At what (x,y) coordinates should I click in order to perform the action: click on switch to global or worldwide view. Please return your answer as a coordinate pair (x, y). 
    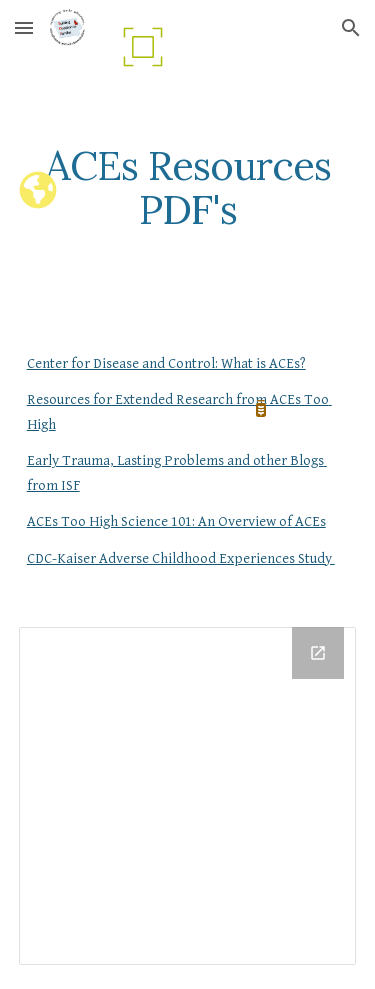
    Looking at the image, I should click on (38, 190).